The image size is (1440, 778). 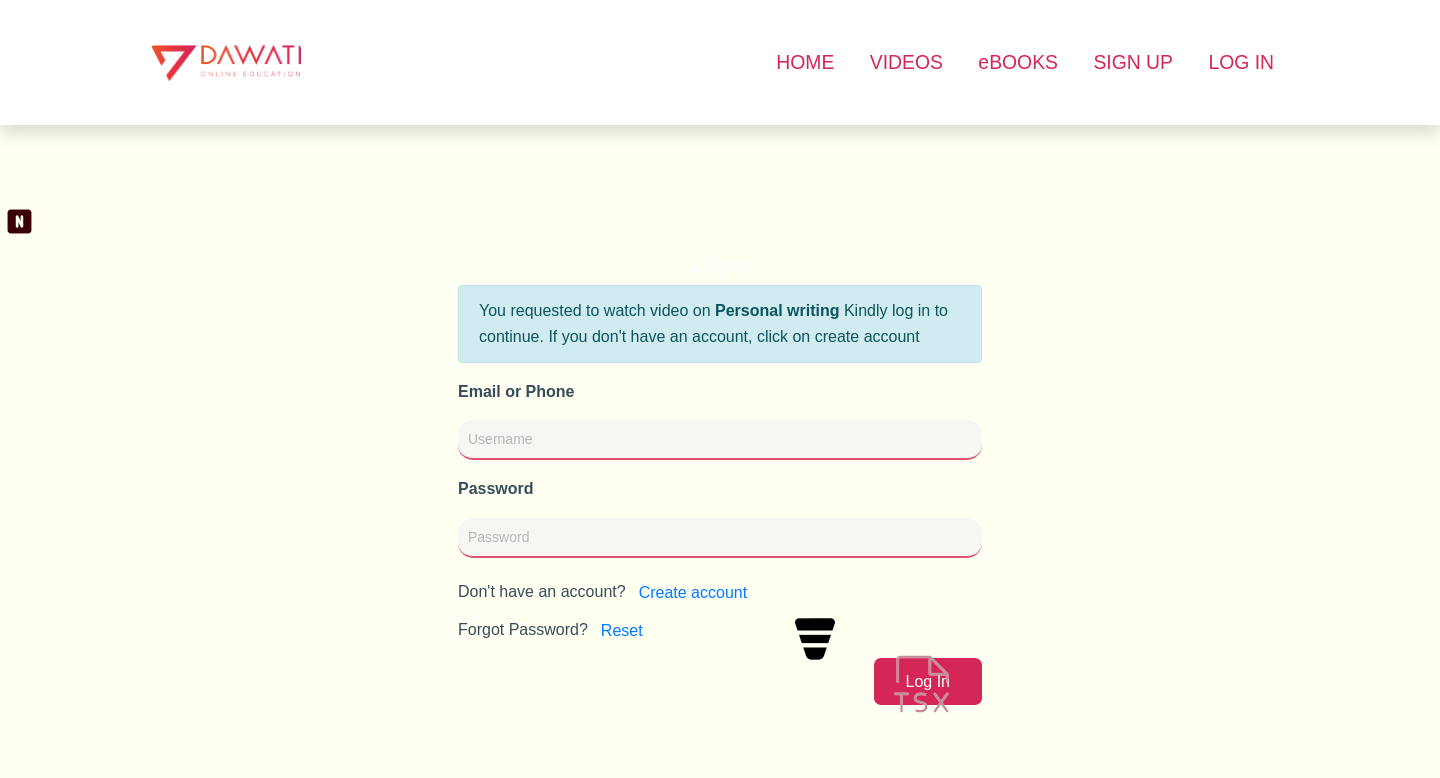 What do you see at coordinates (19, 221) in the screenshot?
I see `indicates an item starting with the letter N` at bounding box center [19, 221].